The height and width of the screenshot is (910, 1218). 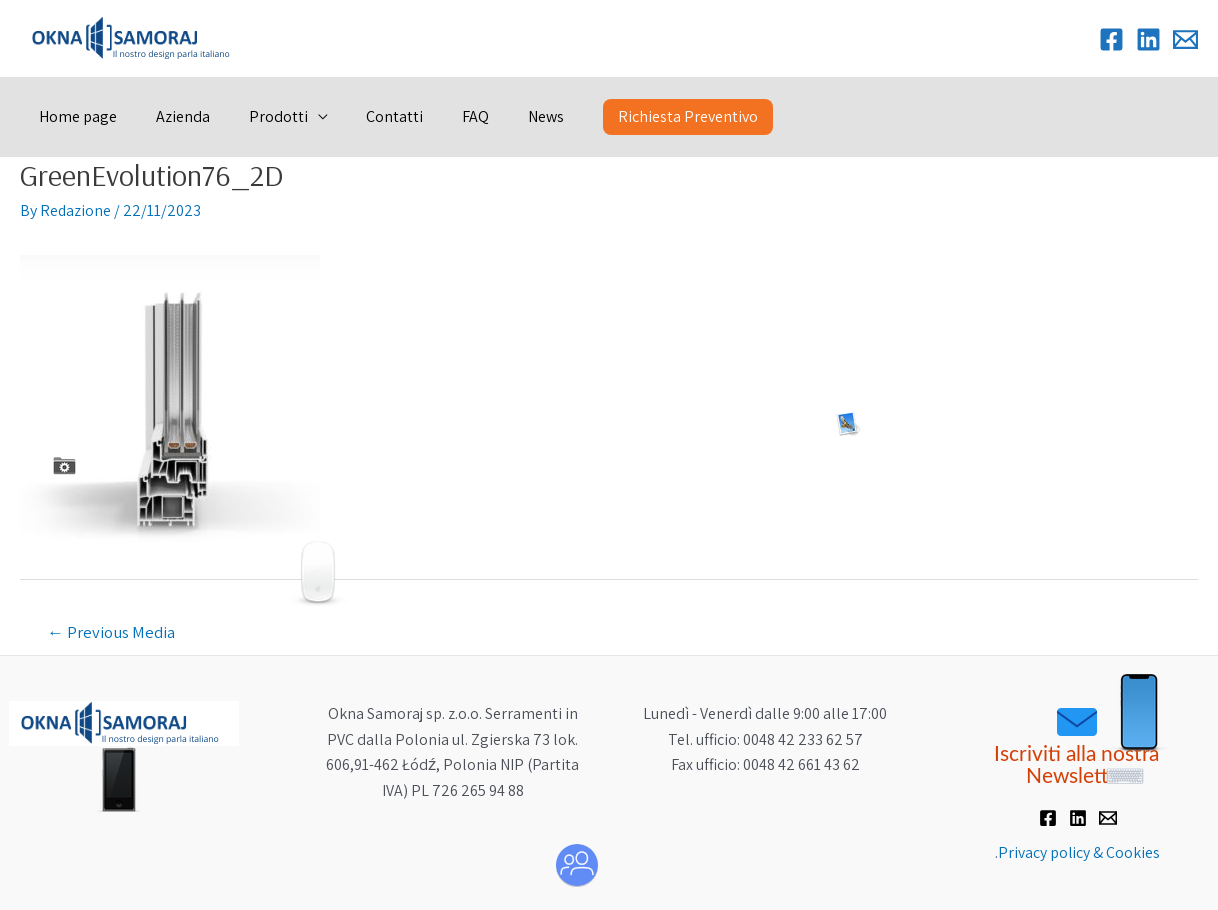 What do you see at coordinates (318, 574) in the screenshot?
I see `bluetooth mouse connected` at bounding box center [318, 574].